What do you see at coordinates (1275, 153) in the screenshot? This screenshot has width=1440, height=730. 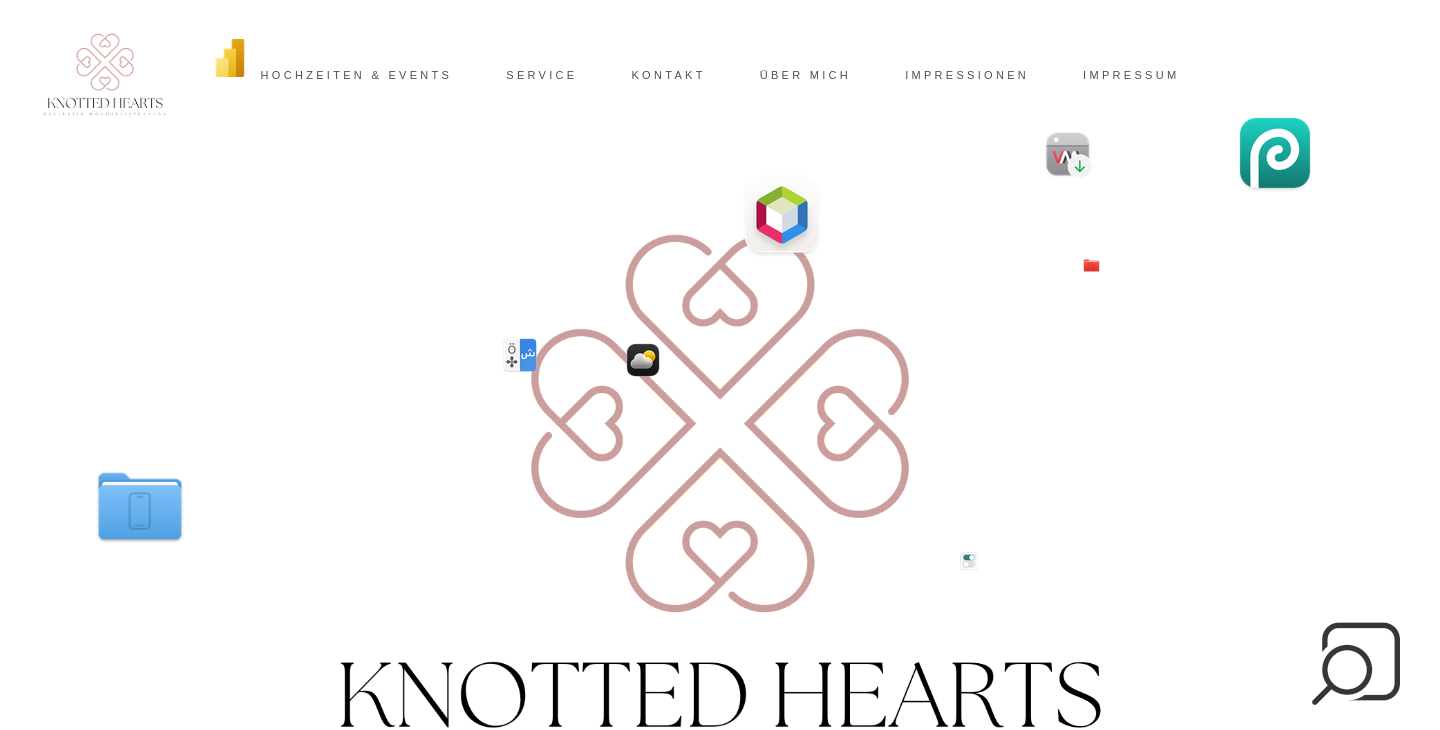 I see `open photopea image editing app` at bounding box center [1275, 153].